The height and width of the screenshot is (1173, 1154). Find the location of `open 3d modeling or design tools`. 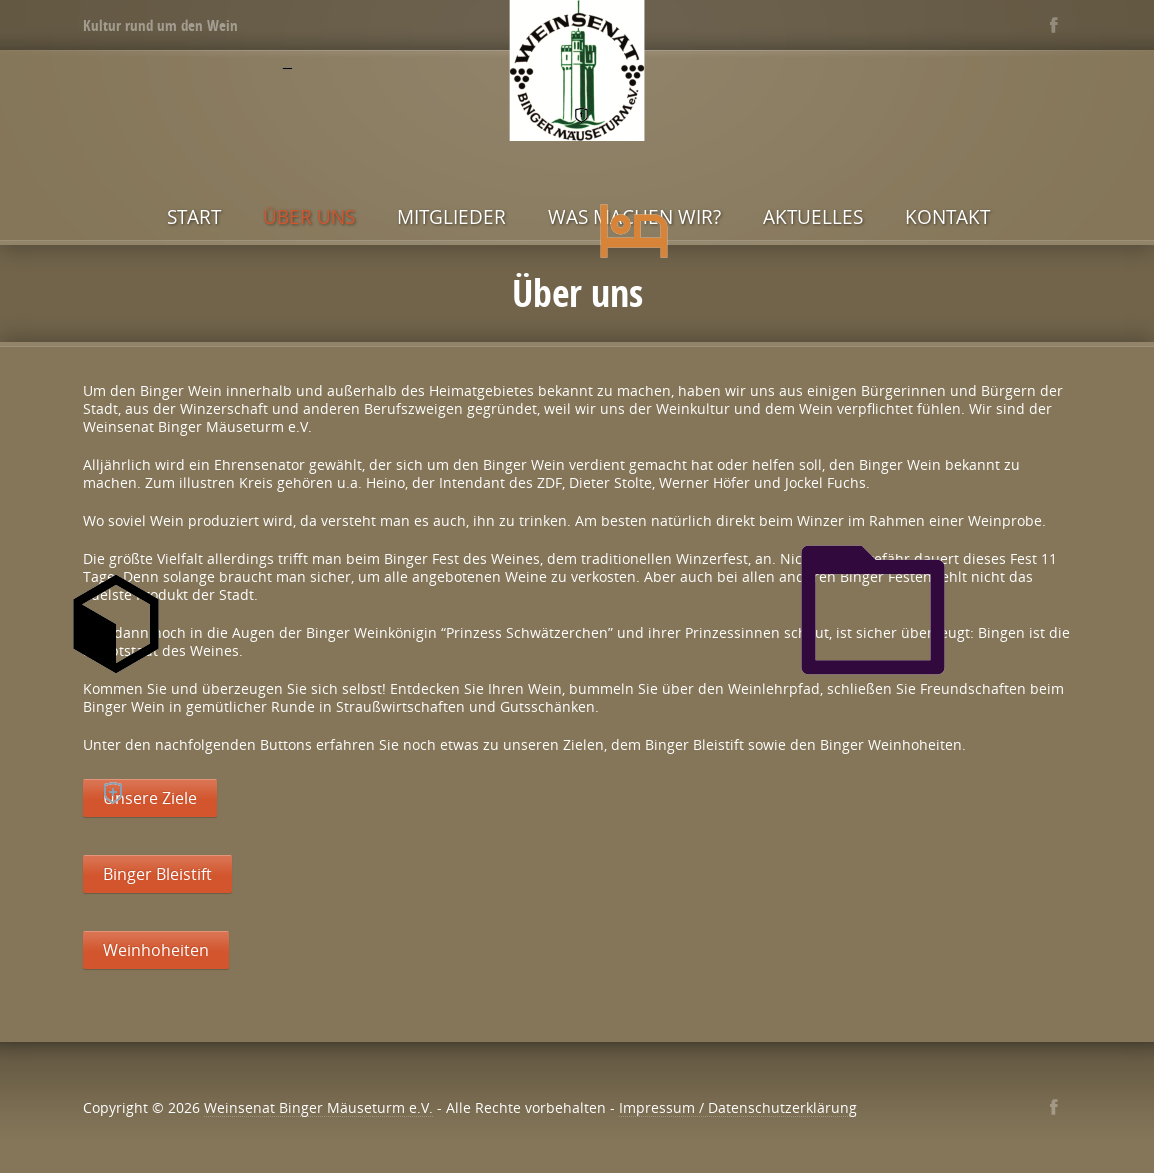

open 3d modeling or design tools is located at coordinates (116, 624).